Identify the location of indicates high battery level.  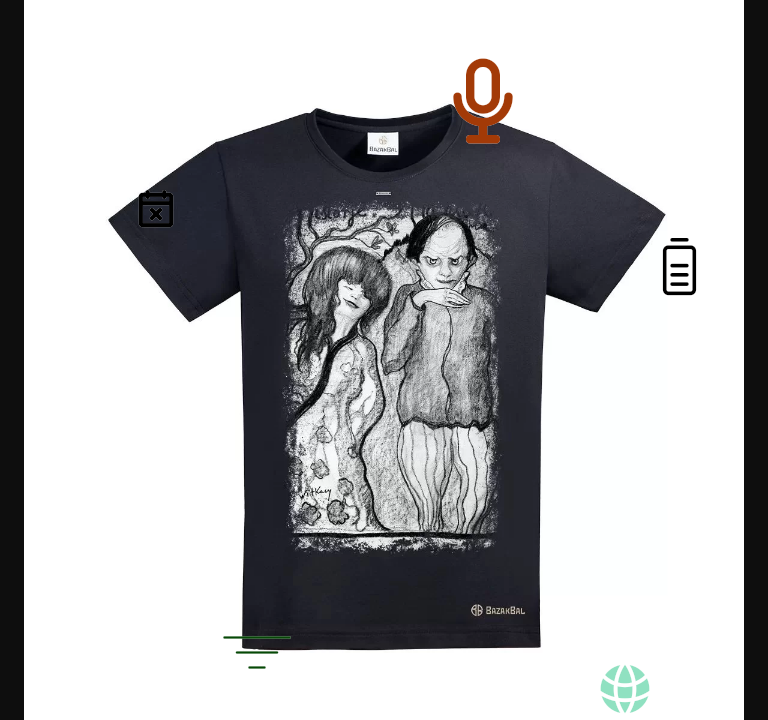
(679, 267).